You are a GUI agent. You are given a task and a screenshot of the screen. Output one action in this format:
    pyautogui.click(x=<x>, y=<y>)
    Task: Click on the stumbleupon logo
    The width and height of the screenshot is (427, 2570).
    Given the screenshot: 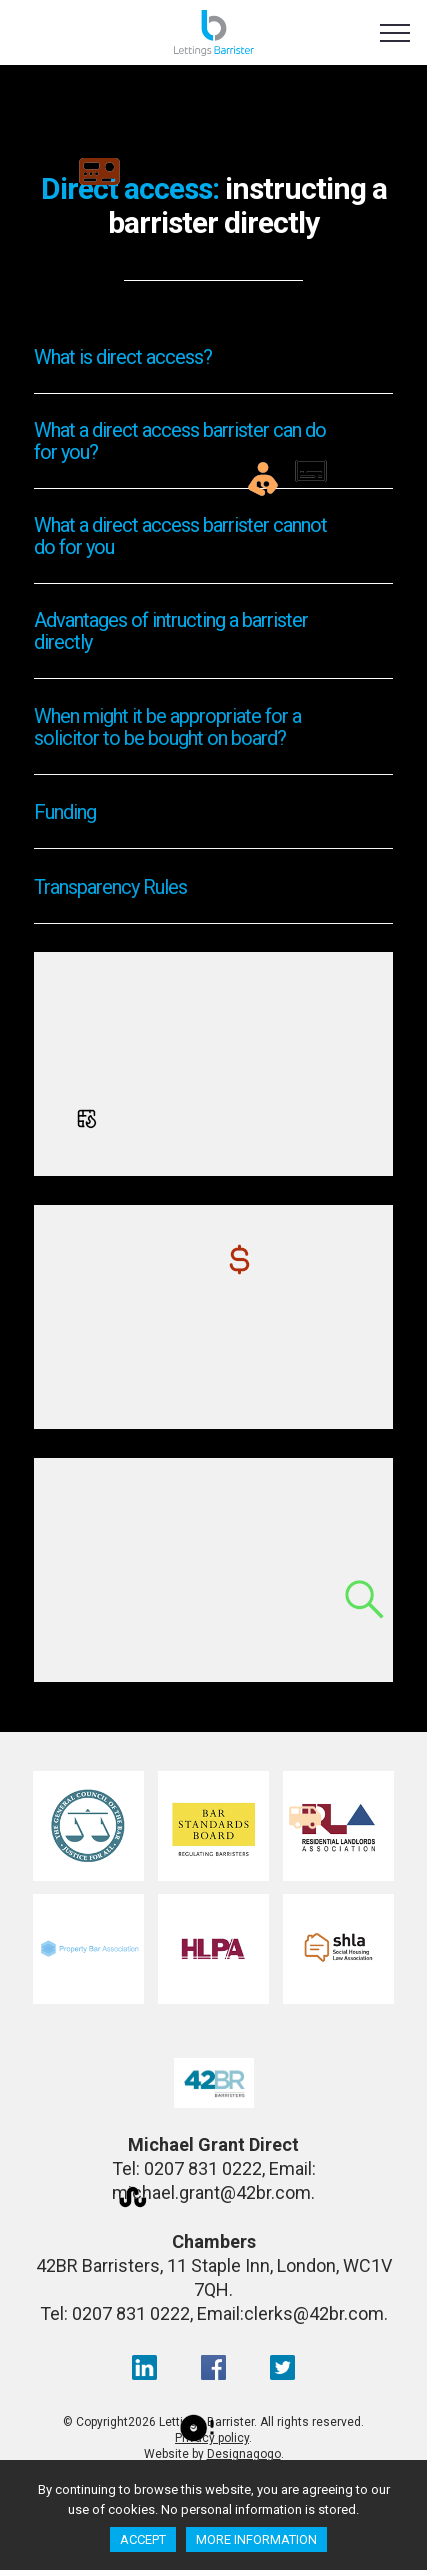 What is the action you would take?
    pyautogui.click(x=133, y=2197)
    